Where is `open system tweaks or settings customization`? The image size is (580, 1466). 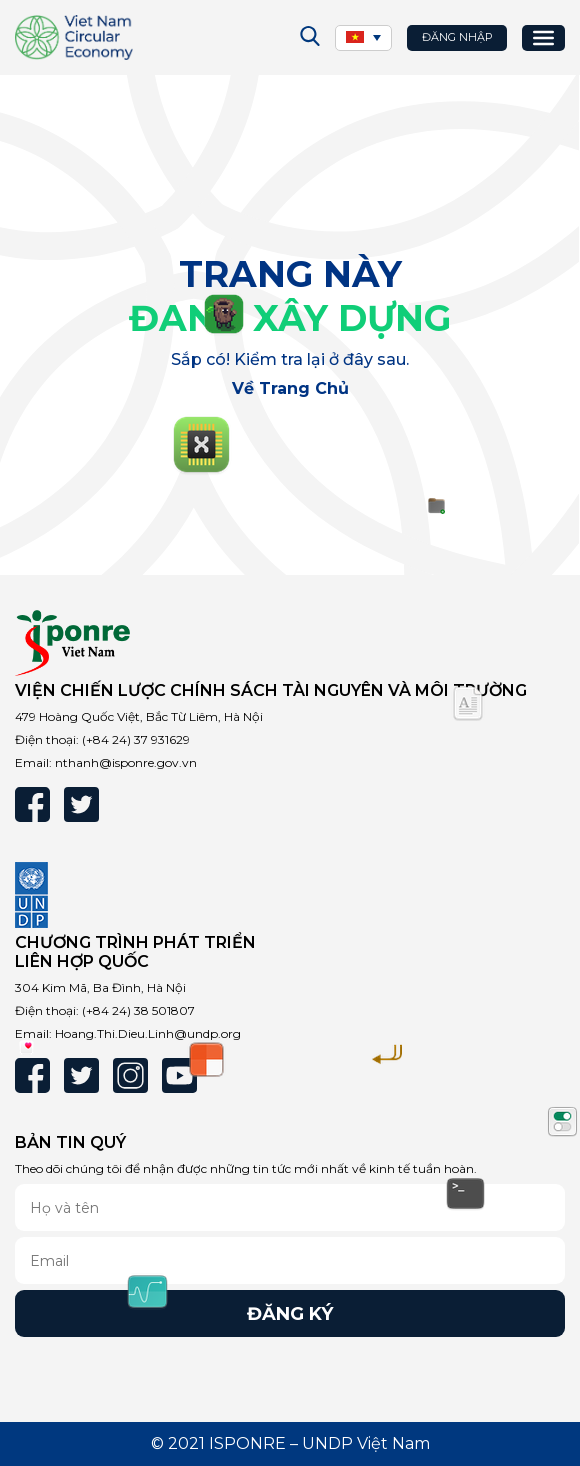
open system tweaks or settings customization is located at coordinates (562, 1121).